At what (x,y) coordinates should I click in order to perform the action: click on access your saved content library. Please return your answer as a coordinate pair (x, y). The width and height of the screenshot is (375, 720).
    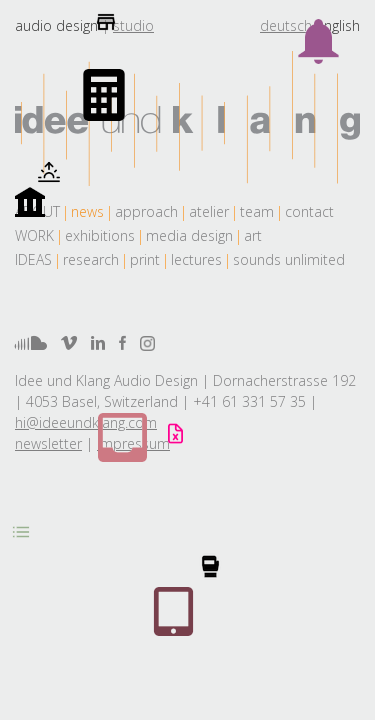
    Looking at the image, I should click on (30, 202).